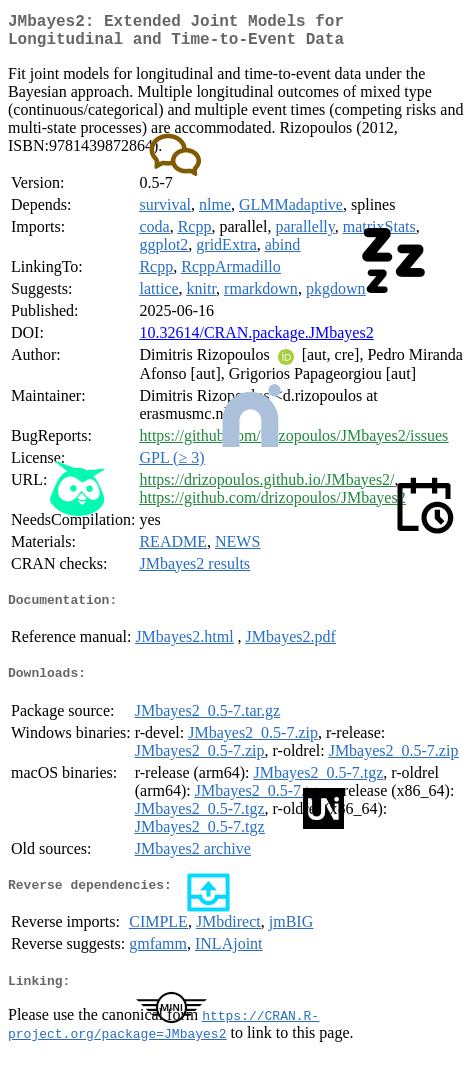  I want to click on open WeChat messaging app, so click(175, 154).